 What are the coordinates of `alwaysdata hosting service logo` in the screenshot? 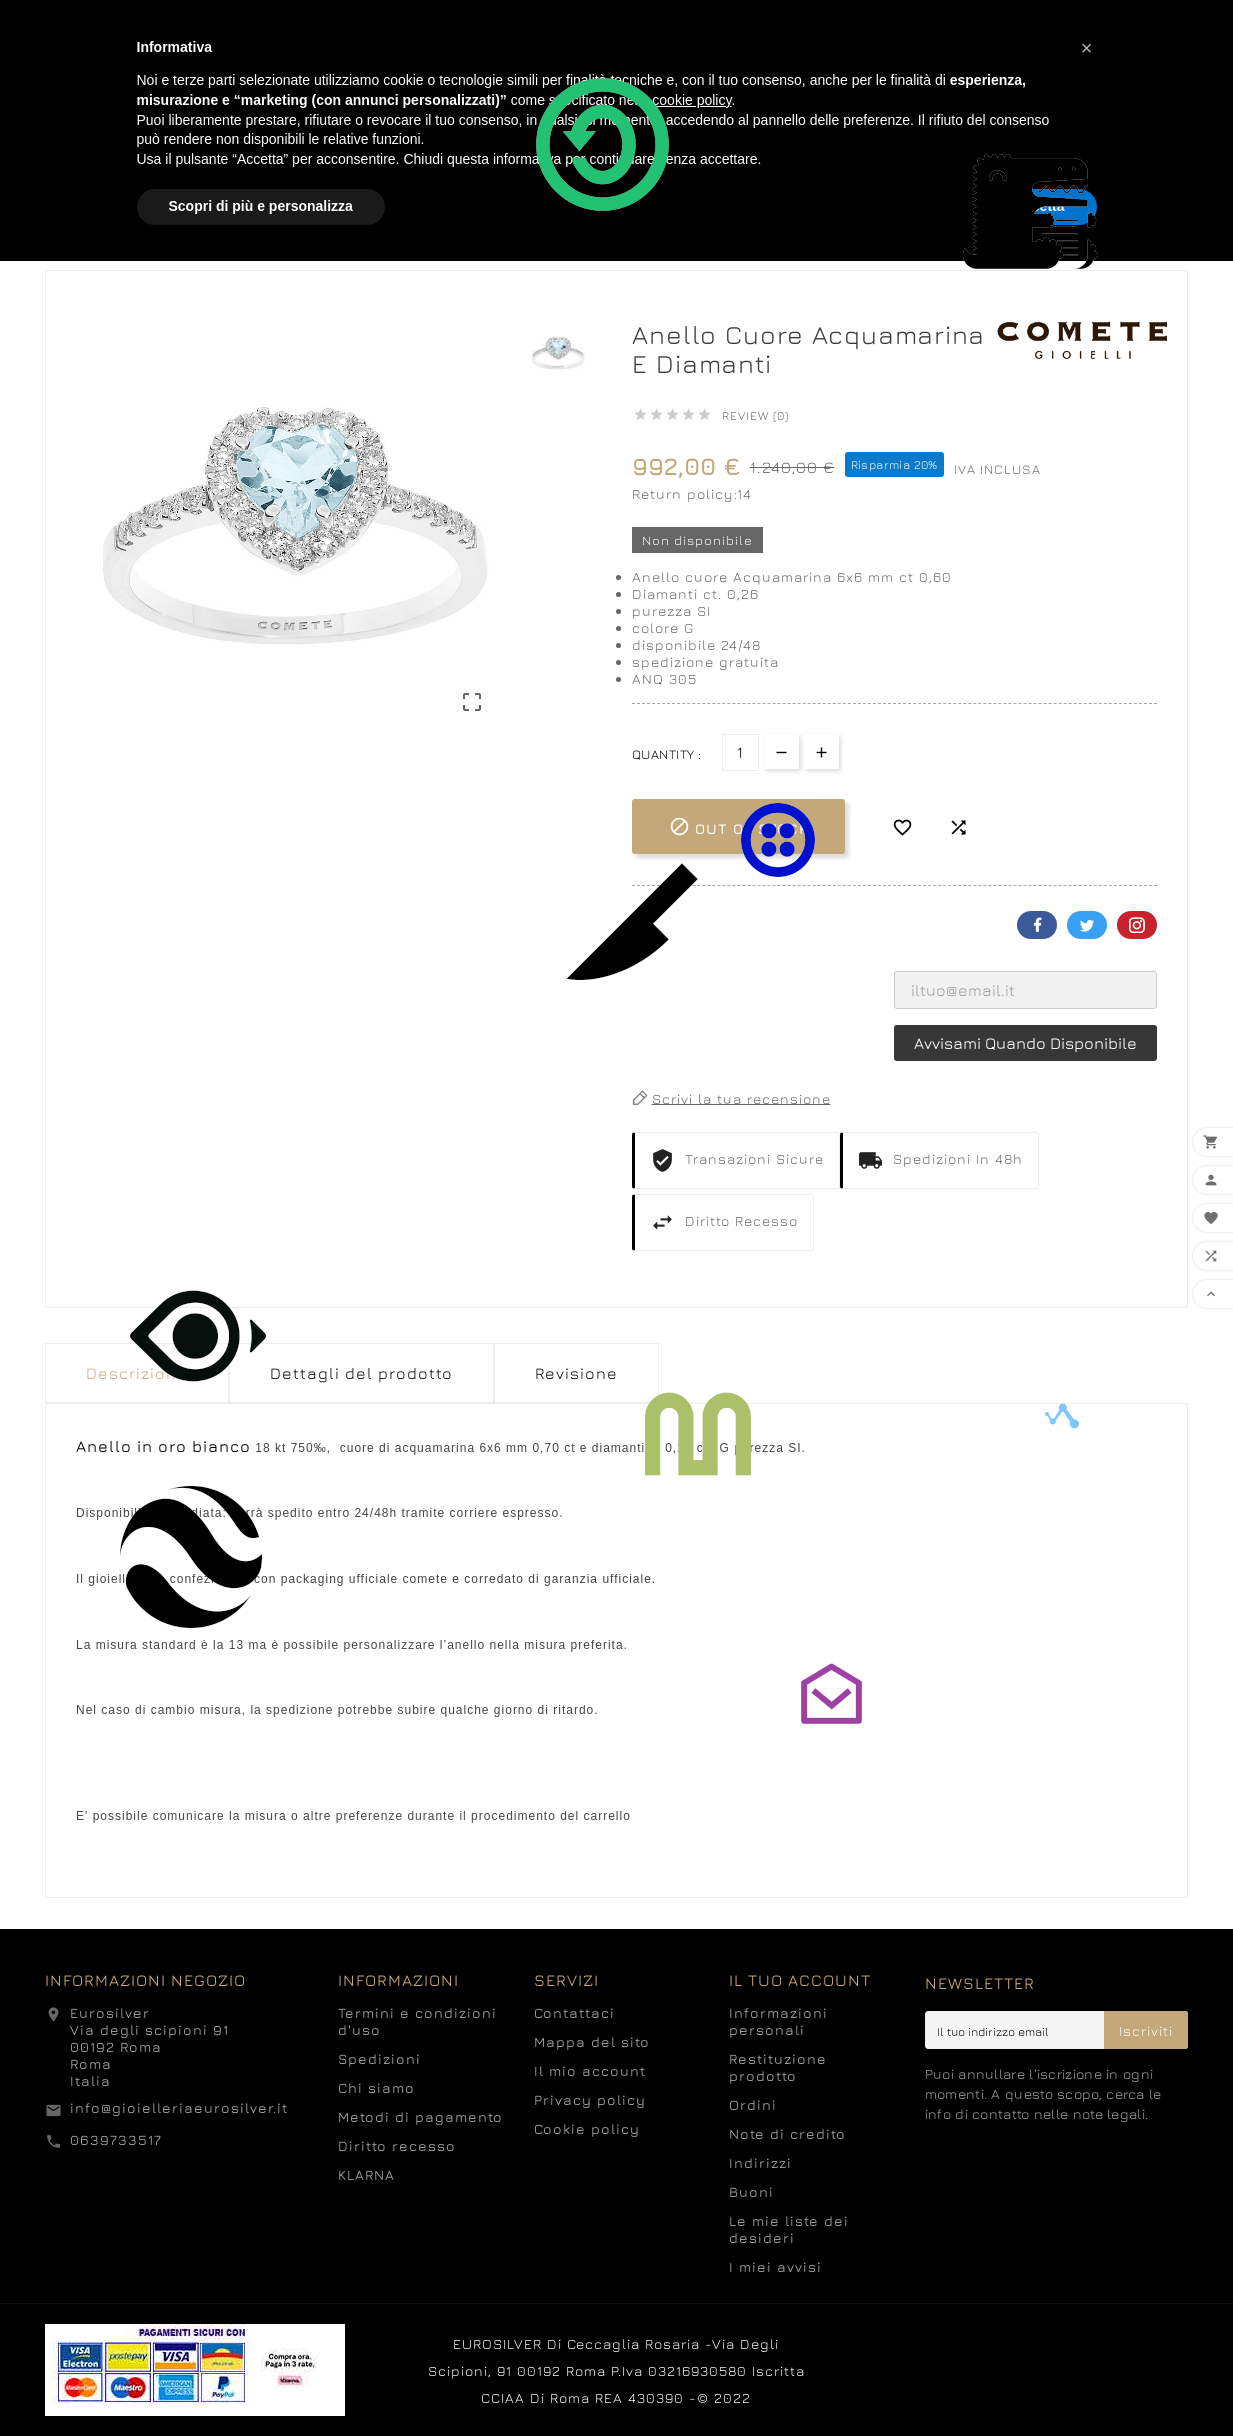 It's located at (1062, 1416).